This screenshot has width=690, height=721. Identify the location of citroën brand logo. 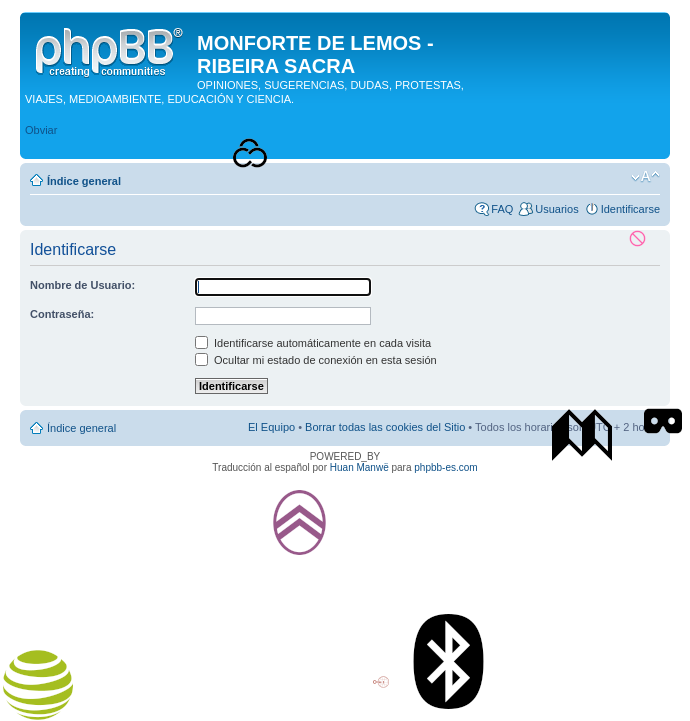
(299, 522).